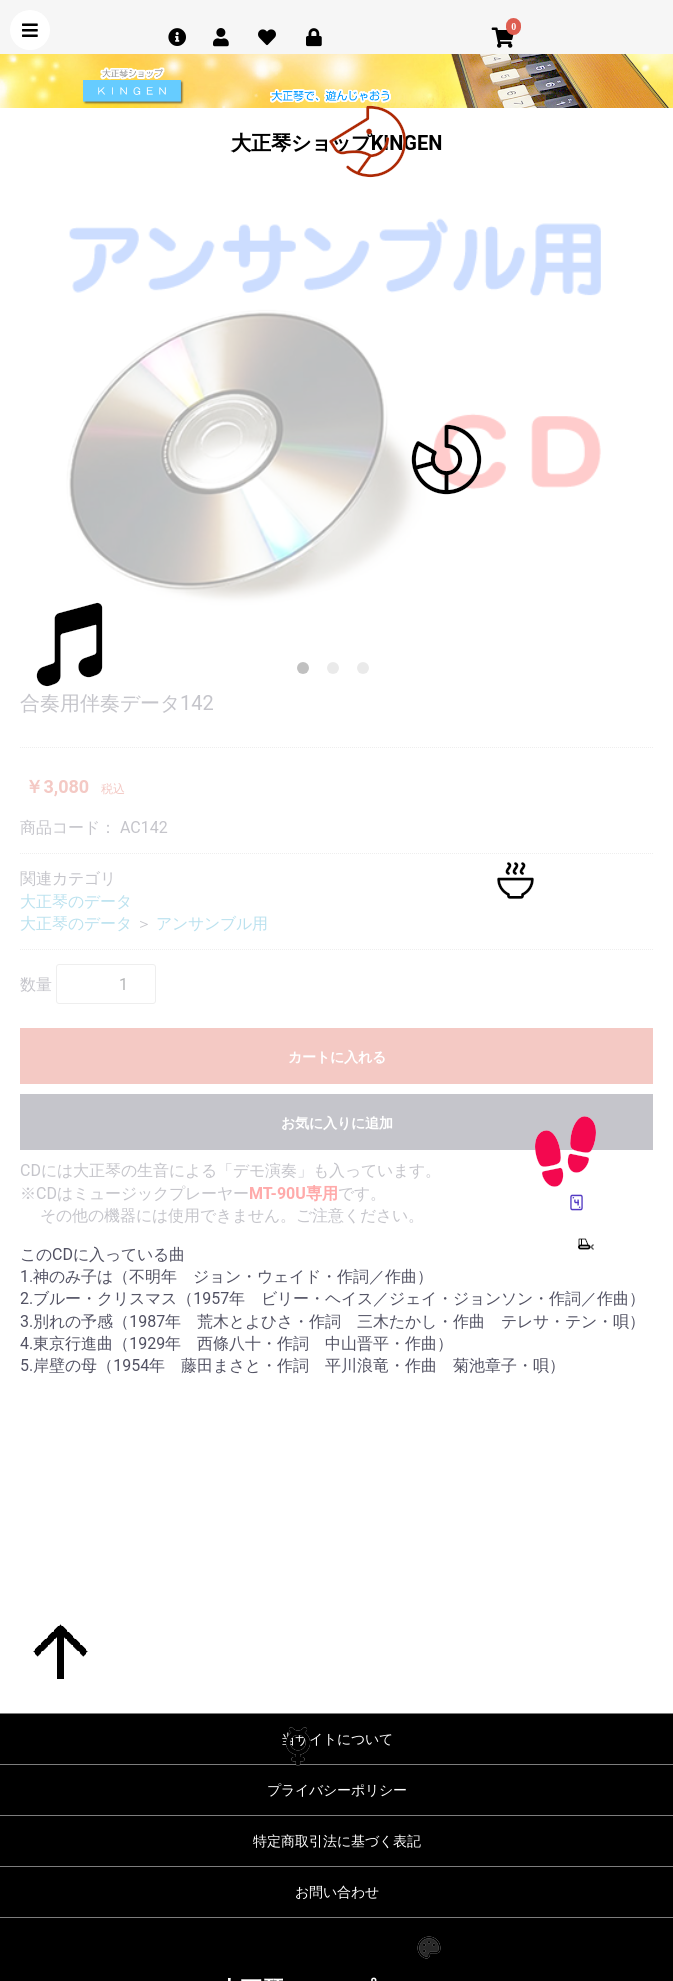 The image size is (673, 1981). I want to click on customize theme or color settings, so click(429, 1948).